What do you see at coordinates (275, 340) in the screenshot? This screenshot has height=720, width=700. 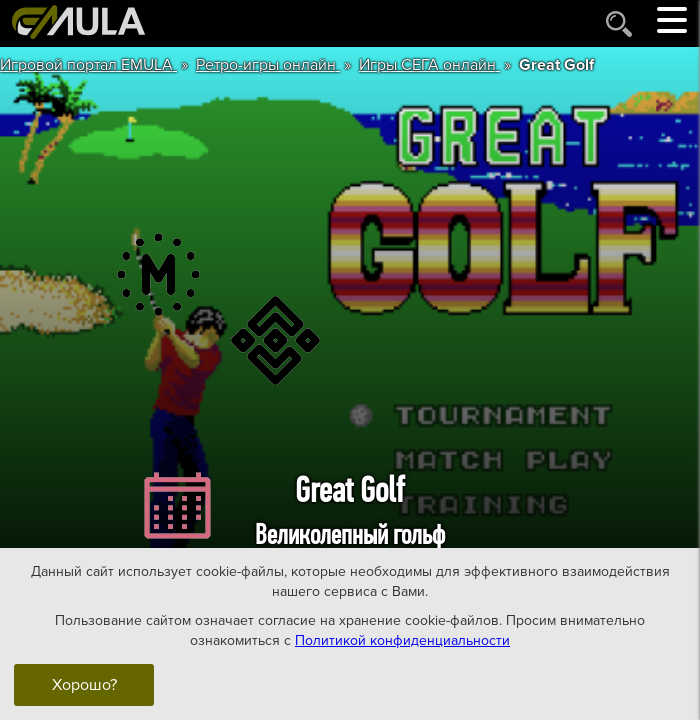 I see `access binance cryptocurrency exchange` at bounding box center [275, 340].